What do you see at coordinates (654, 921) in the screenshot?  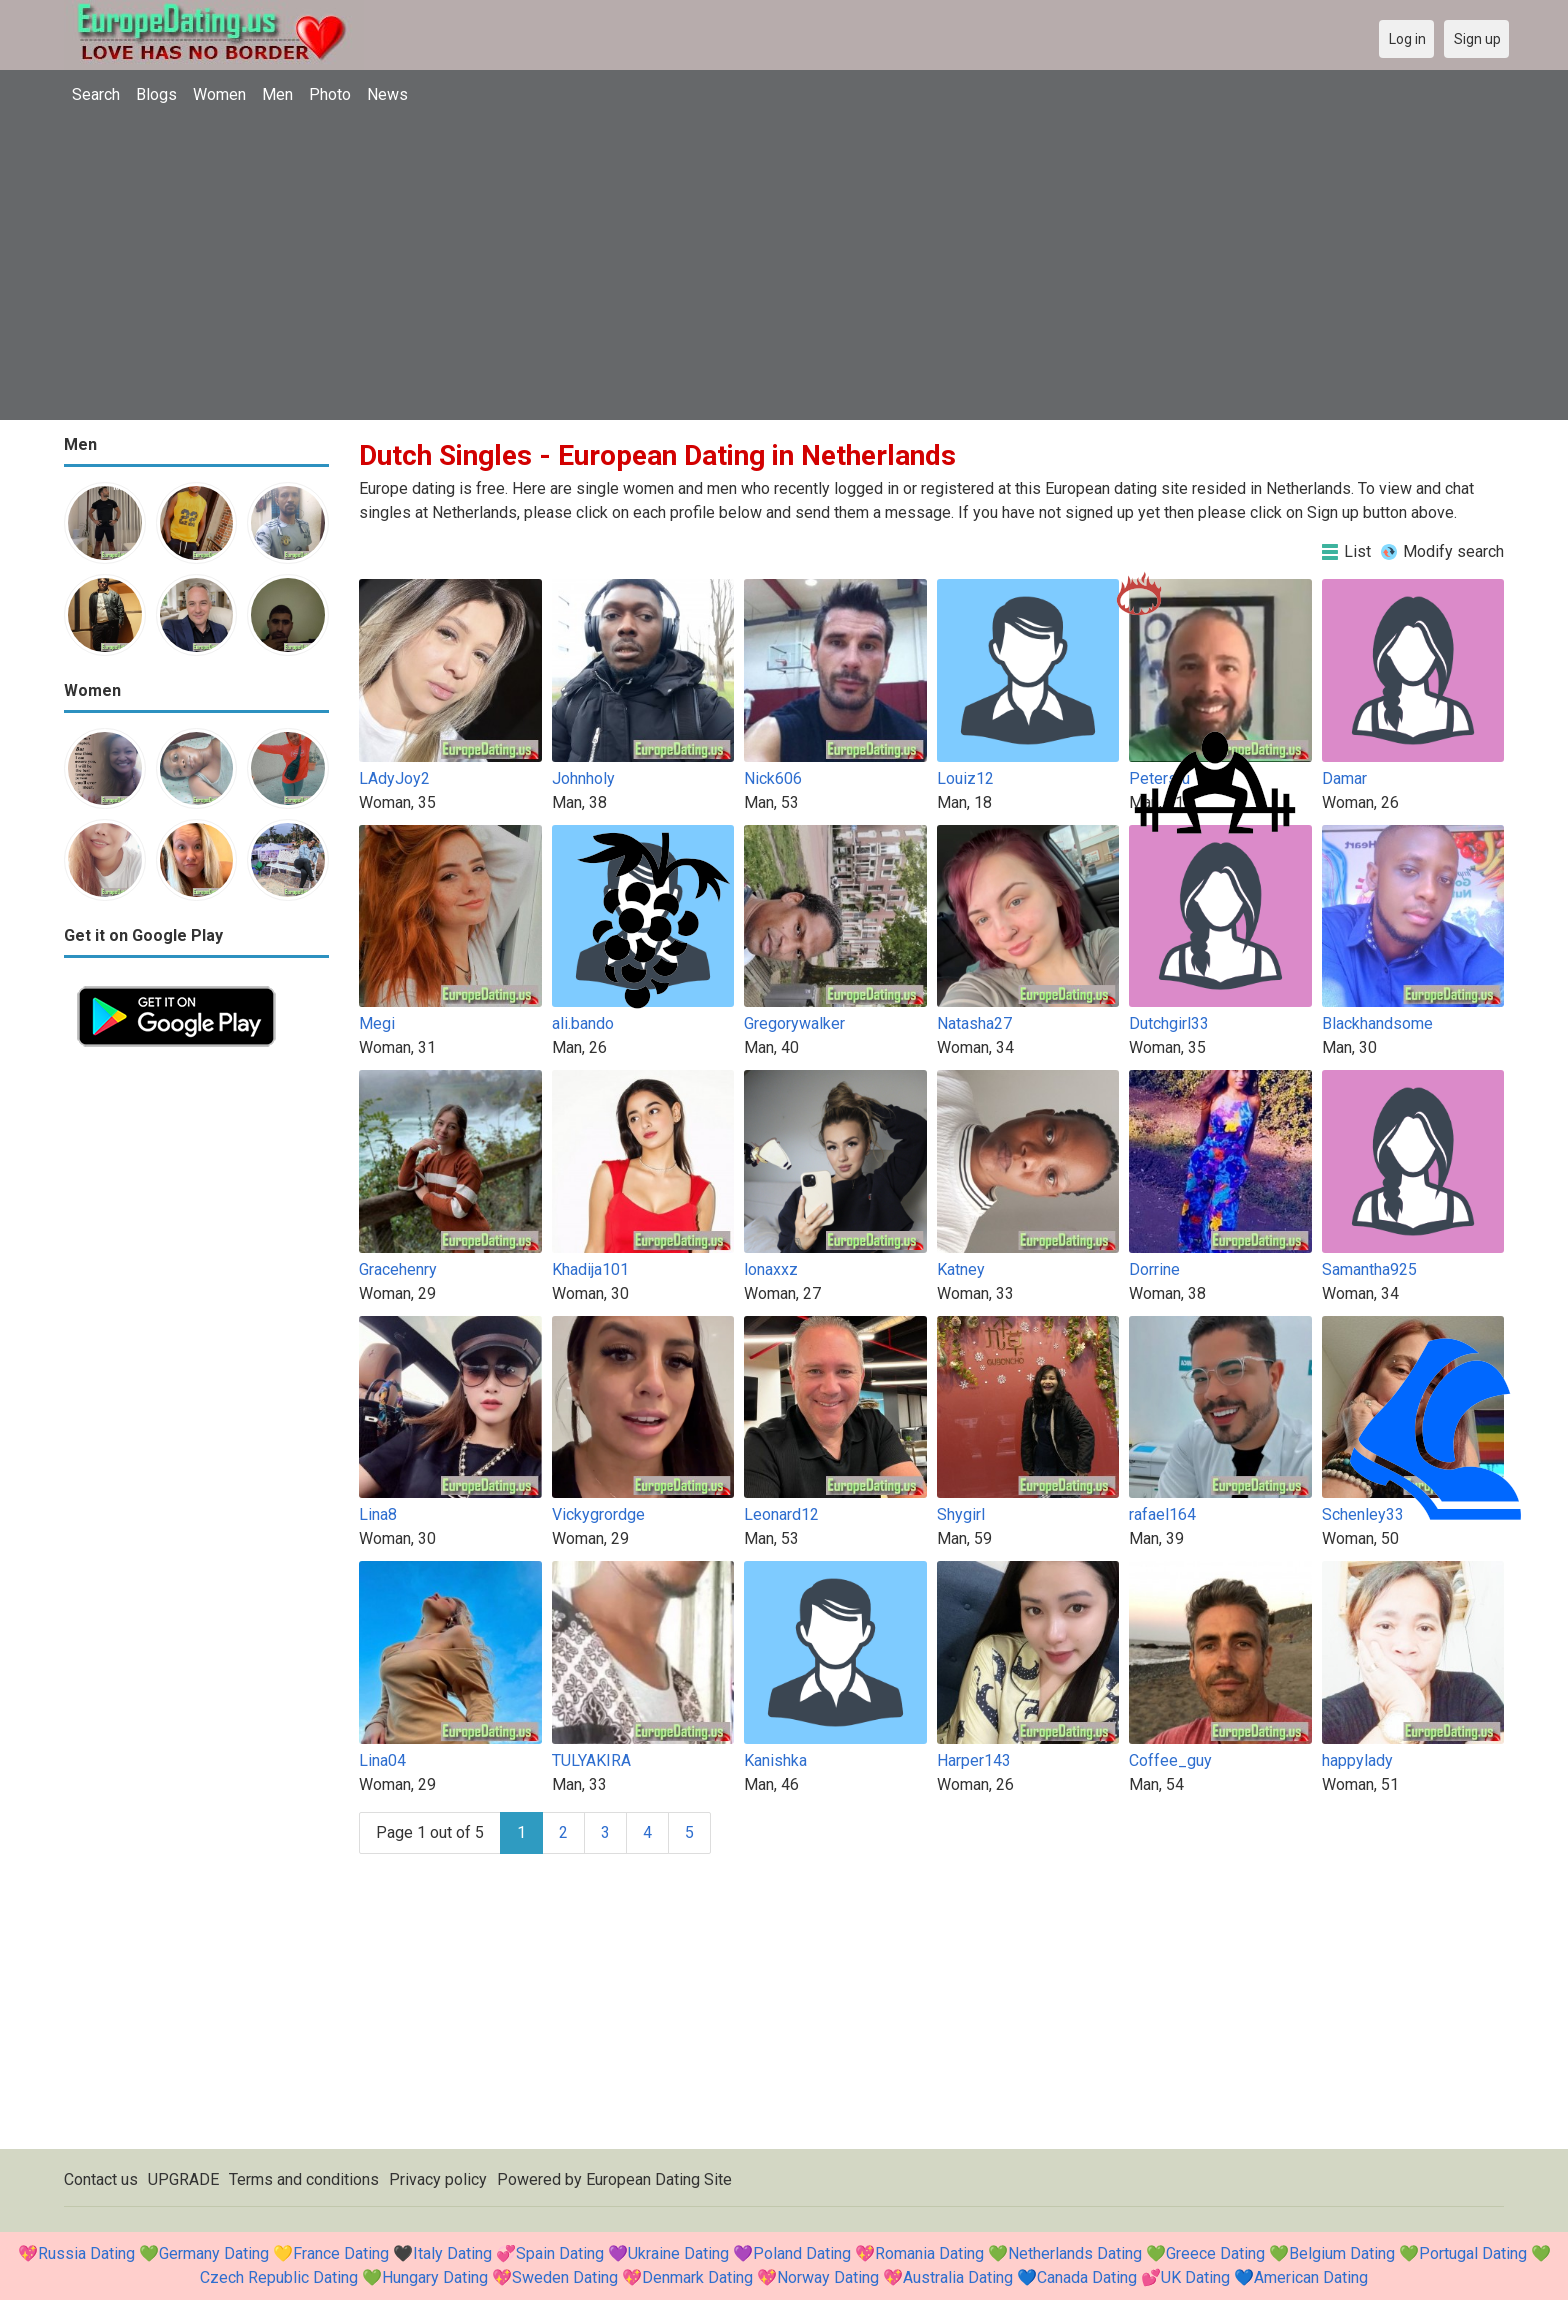 I see `select grapes as a food or ingredient item` at bounding box center [654, 921].